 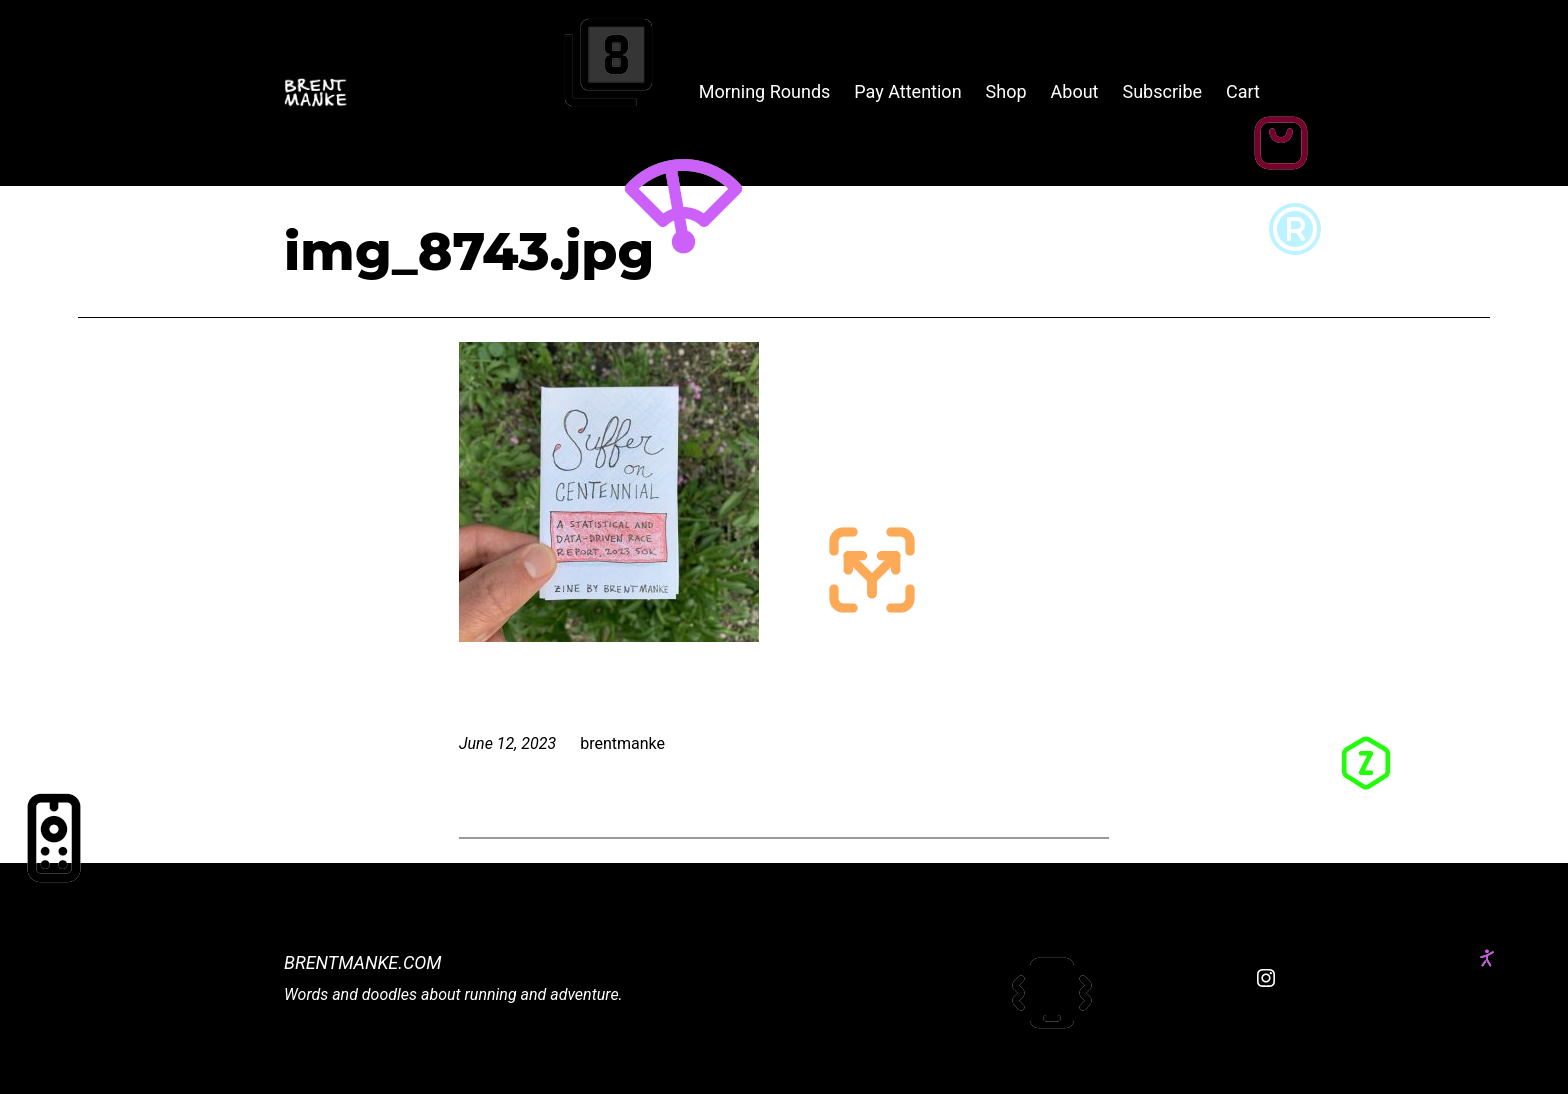 I want to click on phone is on vibrate mode, so click(x=1052, y=993).